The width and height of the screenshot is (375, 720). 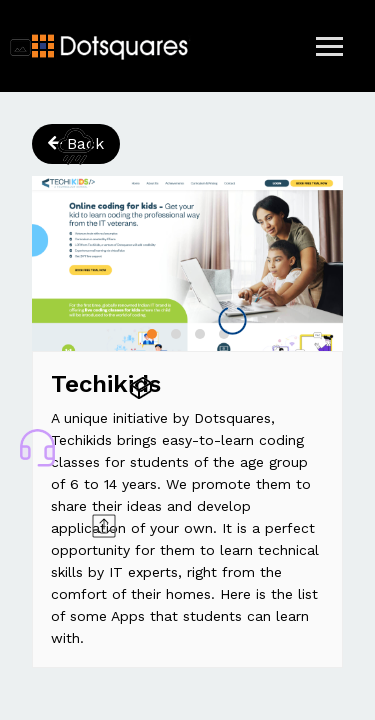 What do you see at coordinates (75, 146) in the screenshot?
I see `indicates rainy weather conditions` at bounding box center [75, 146].